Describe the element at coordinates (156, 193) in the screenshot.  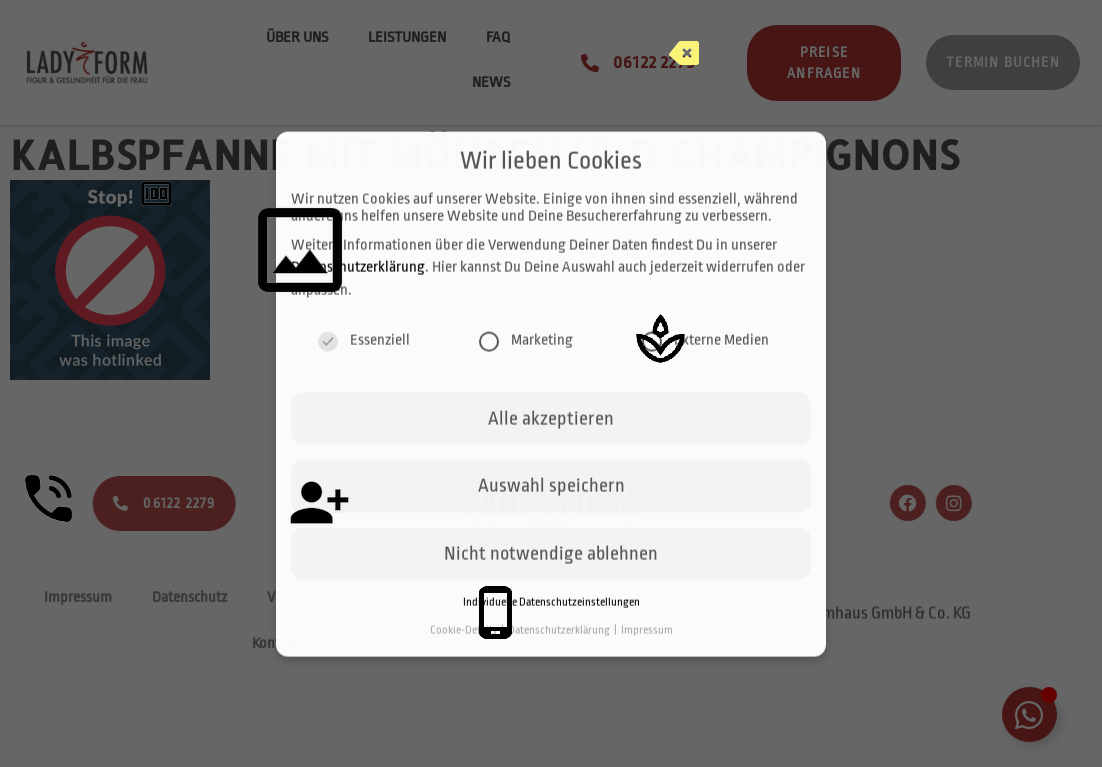
I see `view currency or payment options` at that location.